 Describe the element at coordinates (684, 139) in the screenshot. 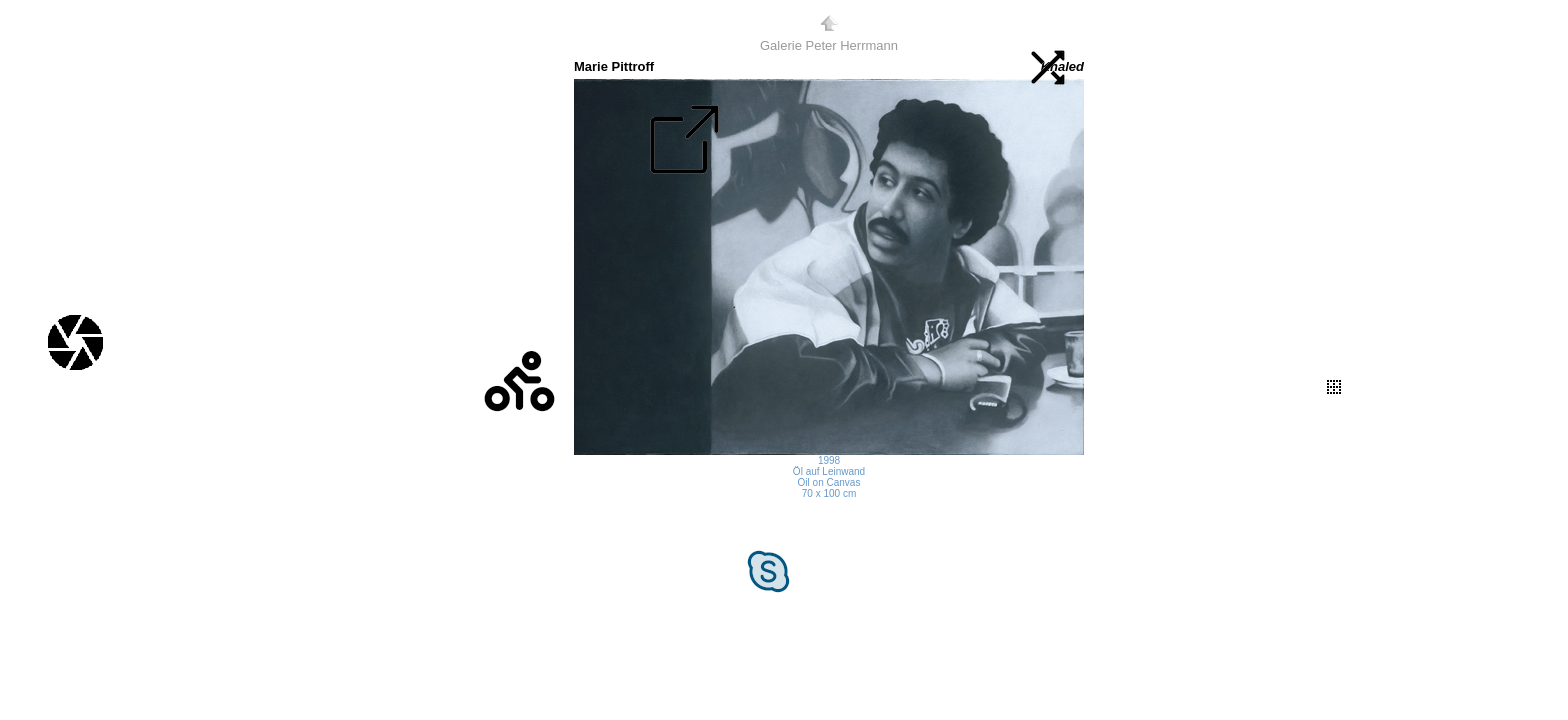

I see `open link in a new window or tab` at that location.